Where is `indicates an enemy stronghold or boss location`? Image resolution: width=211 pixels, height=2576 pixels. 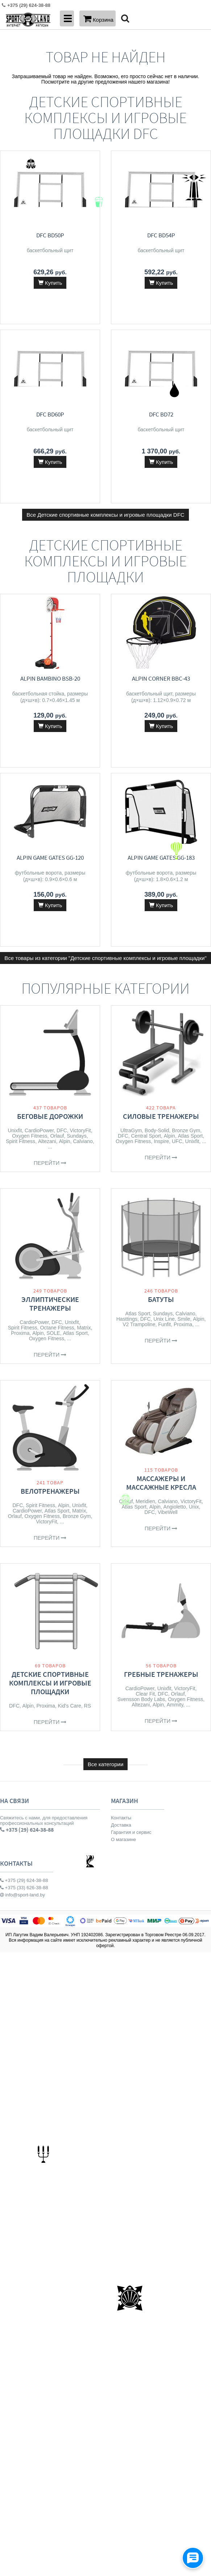 indicates an enemy stronghold or boss location is located at coordinates (194, 187).